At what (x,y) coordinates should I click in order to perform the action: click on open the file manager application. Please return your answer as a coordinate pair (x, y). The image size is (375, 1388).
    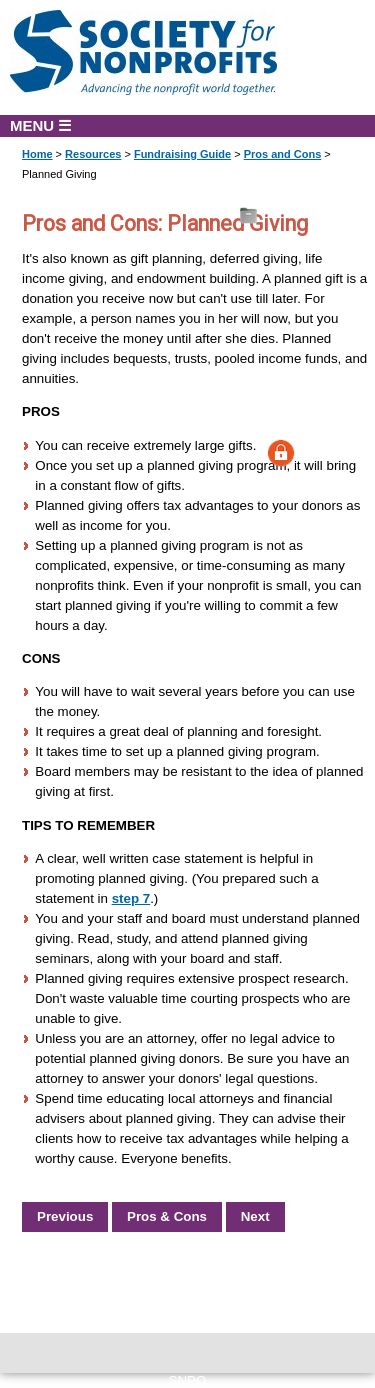
    Looking at the image, I should click on (248, 215).